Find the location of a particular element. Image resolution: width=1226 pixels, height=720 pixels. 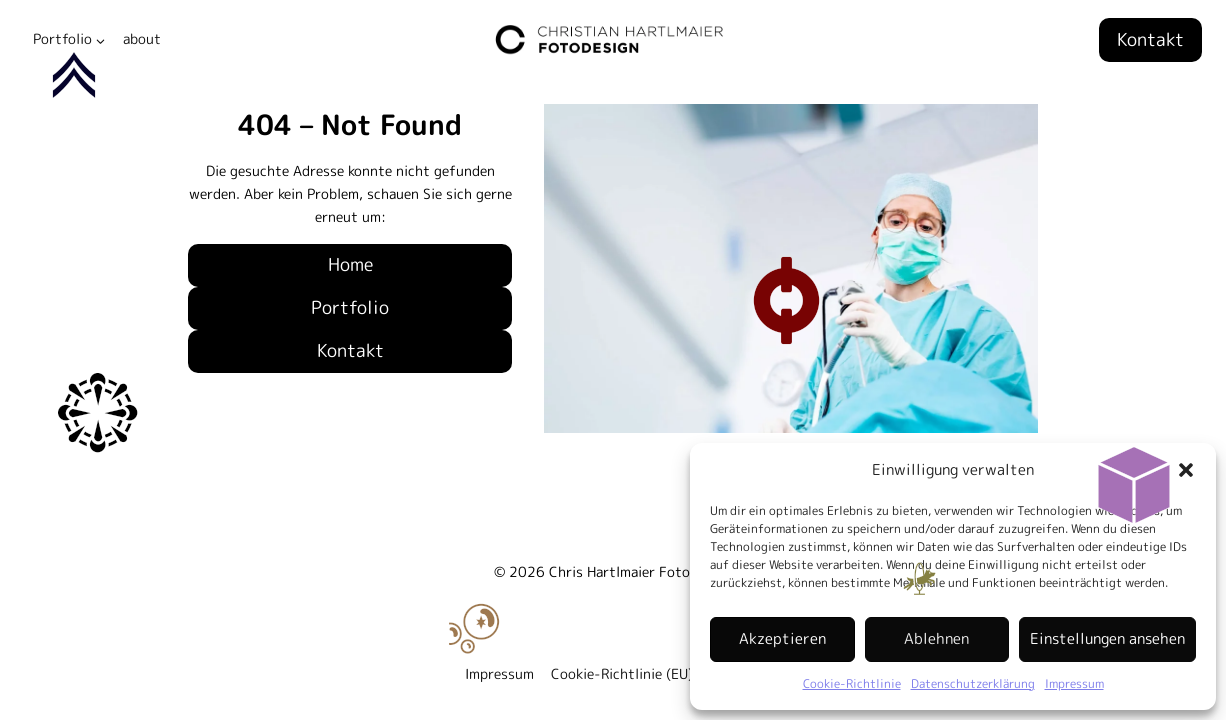

view 3D model or object is located at coordinates (1134, 485).